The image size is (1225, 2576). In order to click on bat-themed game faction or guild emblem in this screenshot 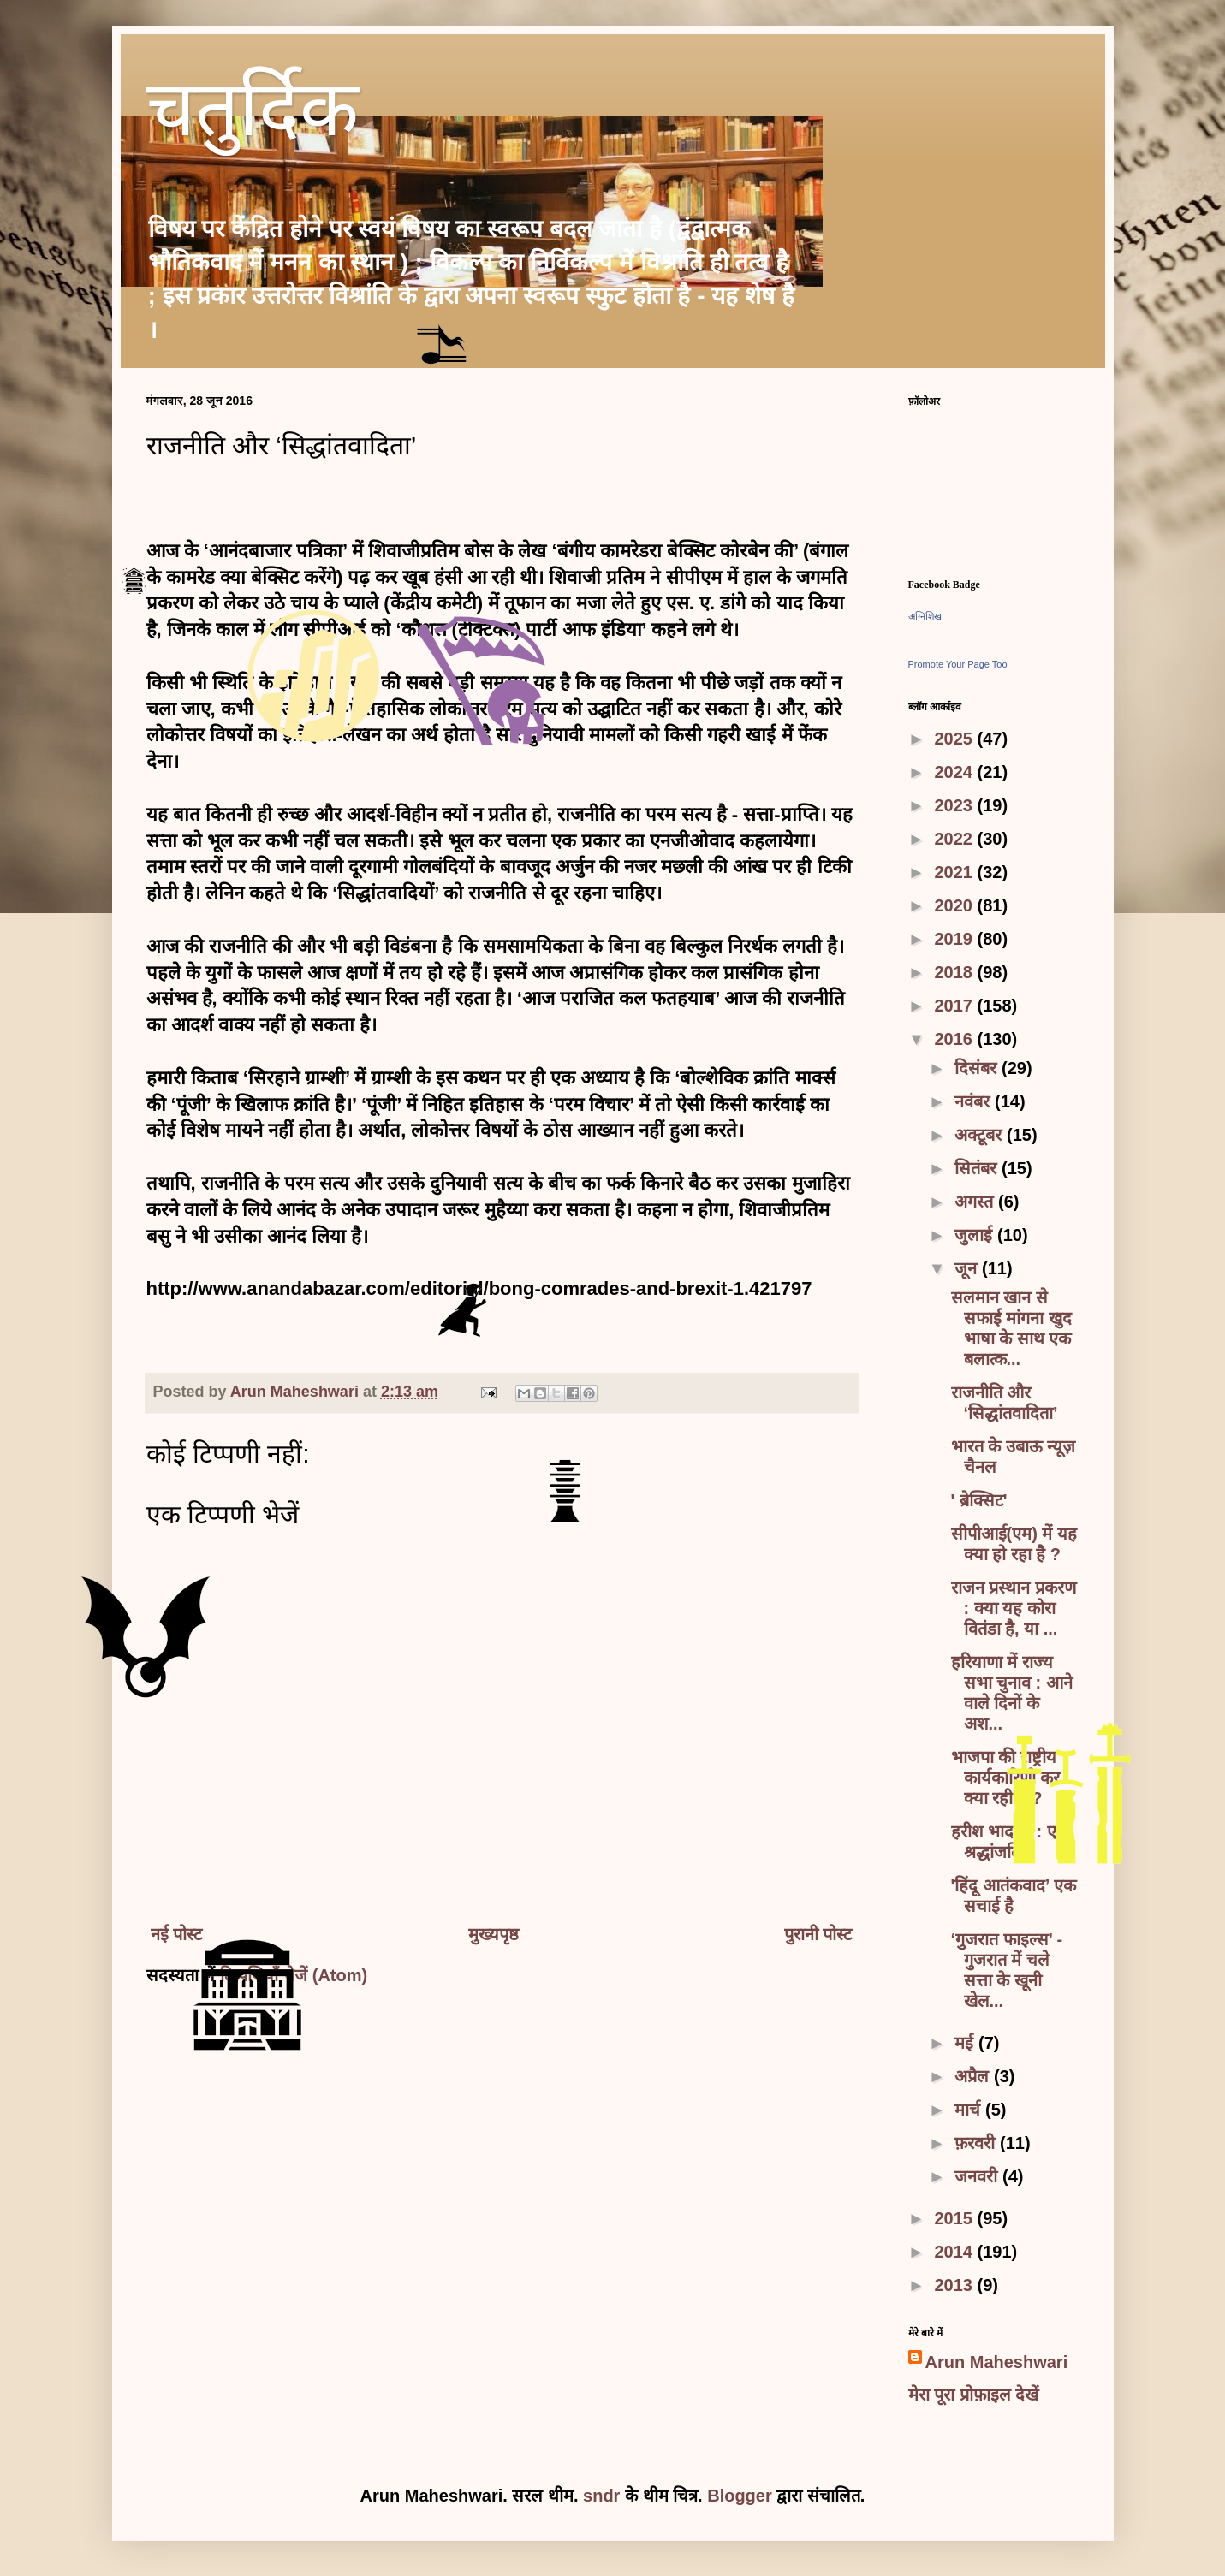, I will do `click(145, 1637)`.